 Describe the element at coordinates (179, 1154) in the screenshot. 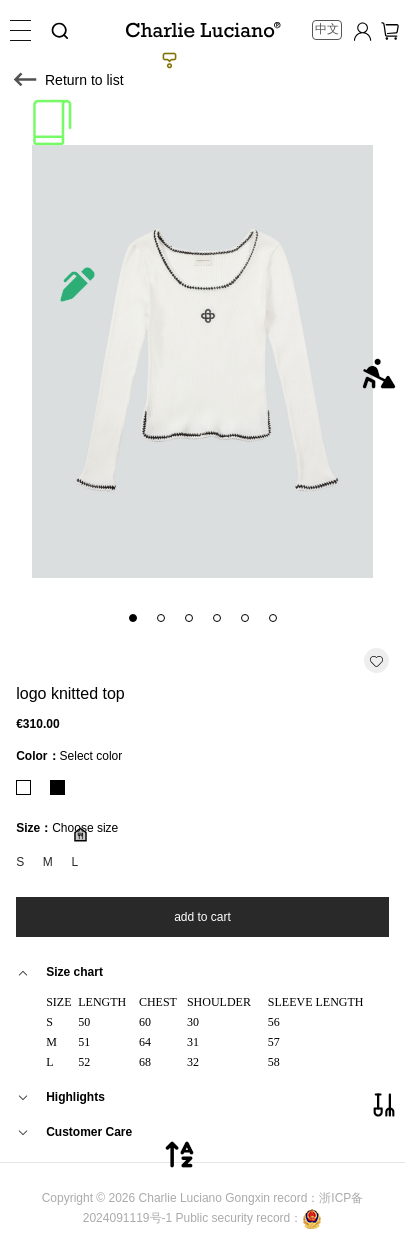

I see `sort items alphabetically in ascending order (A to Z)` at that location.